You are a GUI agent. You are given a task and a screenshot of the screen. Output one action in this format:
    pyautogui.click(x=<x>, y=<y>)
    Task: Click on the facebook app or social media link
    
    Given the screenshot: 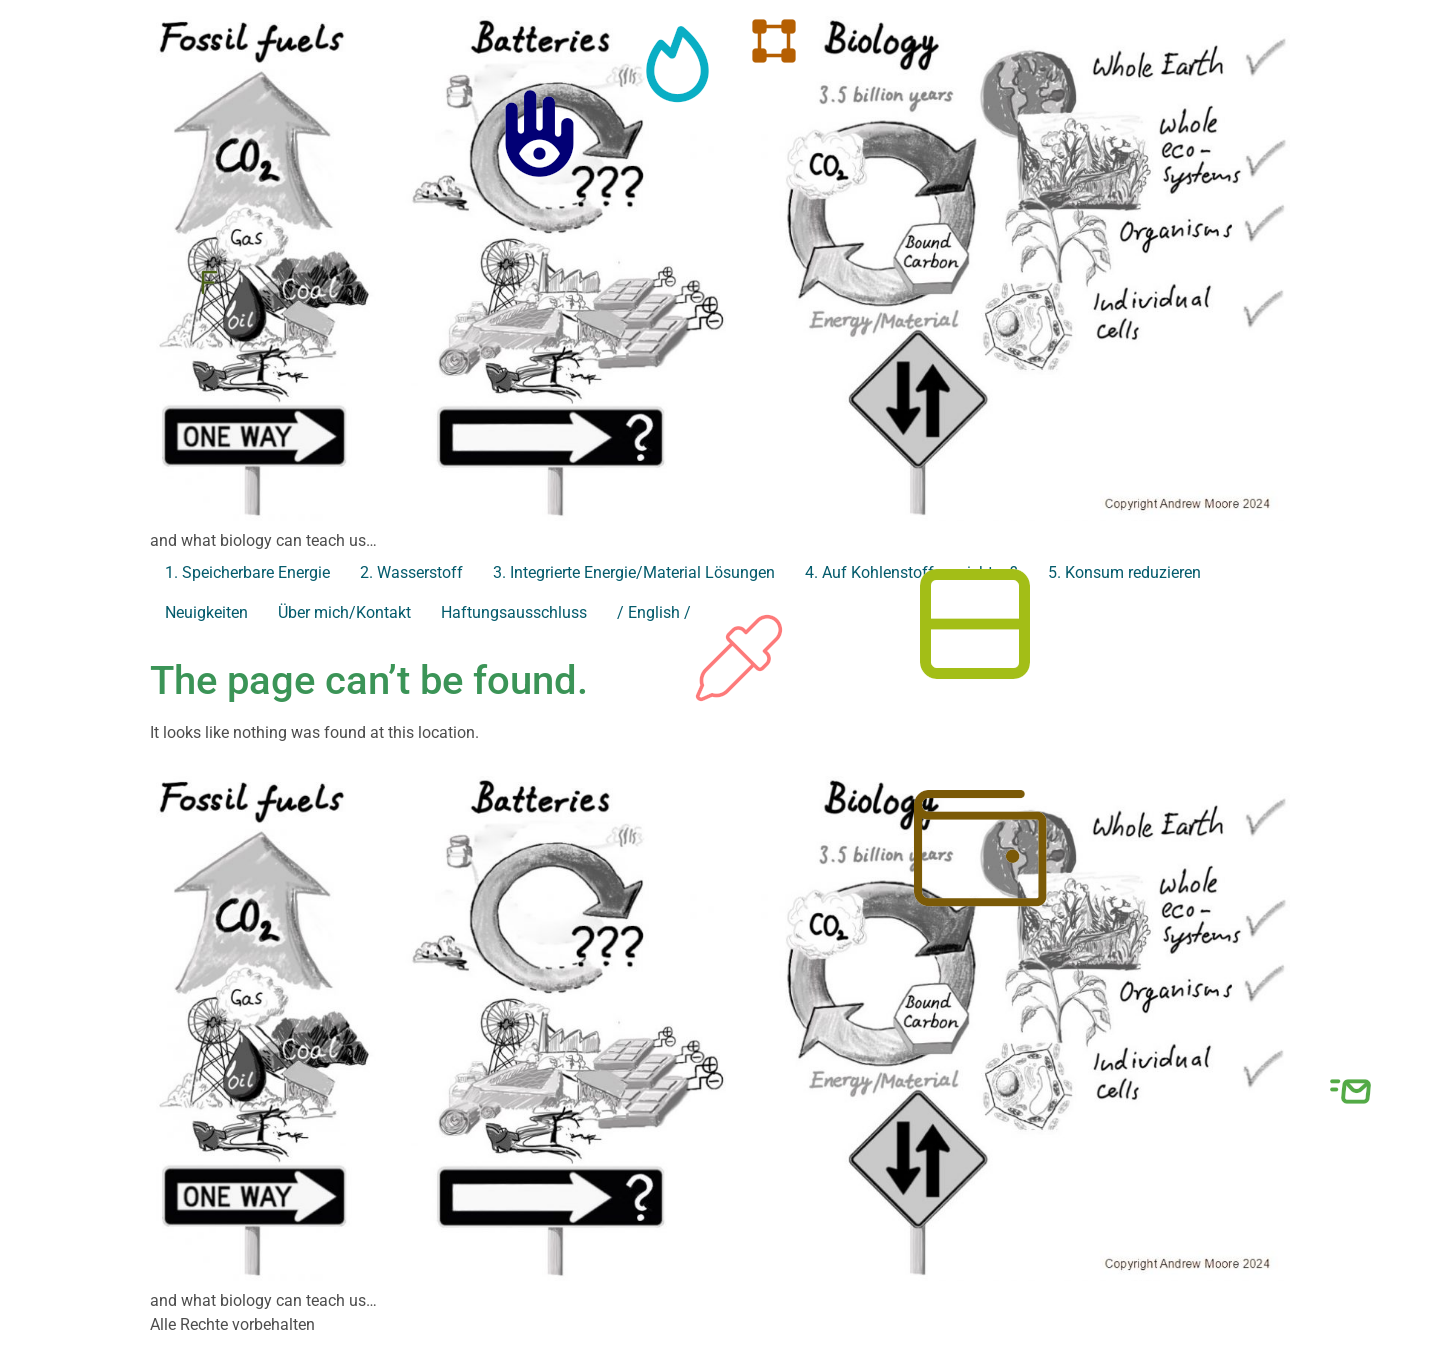 What is the action you would take?
    pyautogui.click(x=209, y=282)
    